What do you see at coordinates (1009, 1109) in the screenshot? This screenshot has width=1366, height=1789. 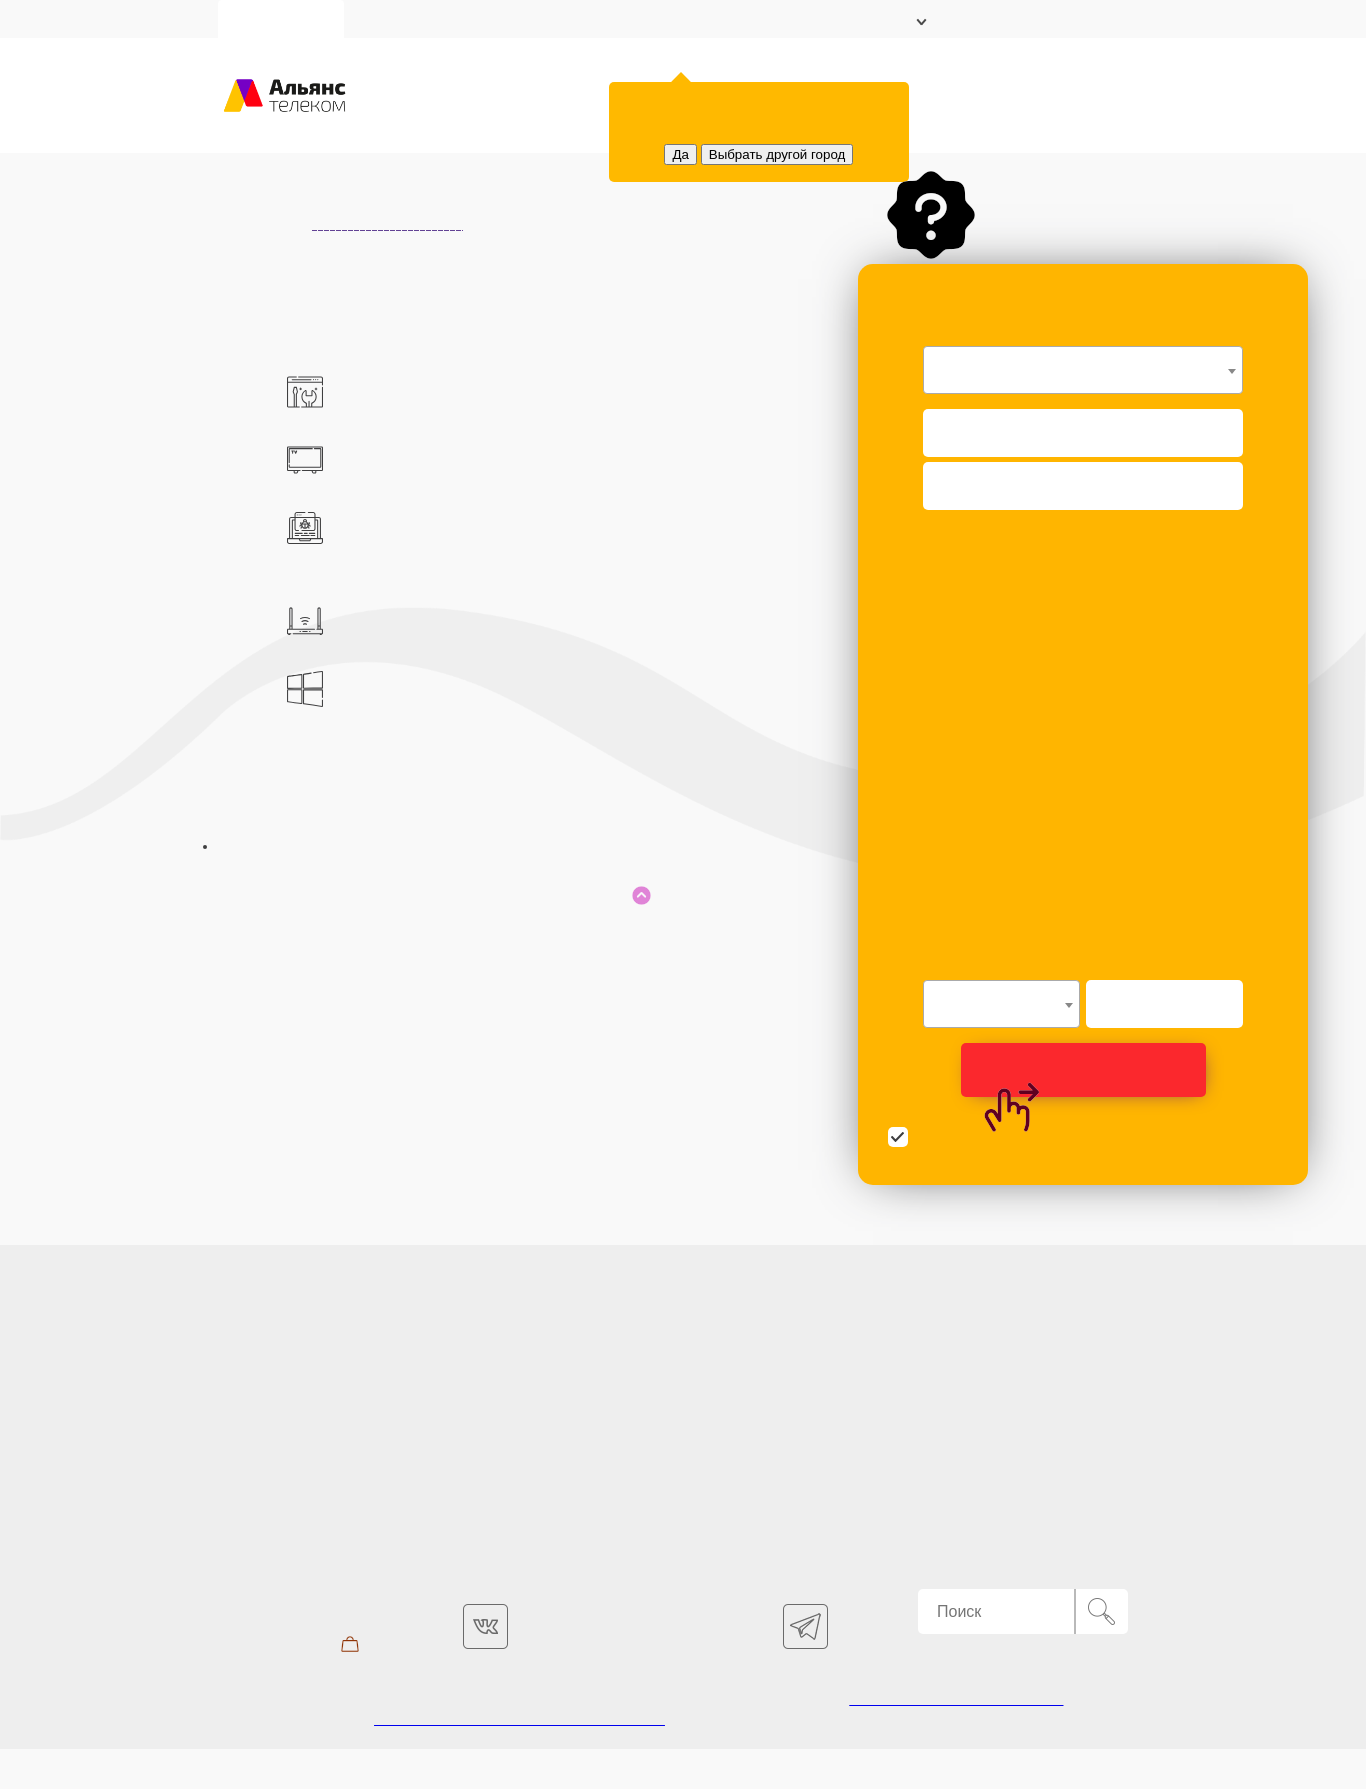 I see `swipe right to continue or advance` at bounding box center [1009, 1109].